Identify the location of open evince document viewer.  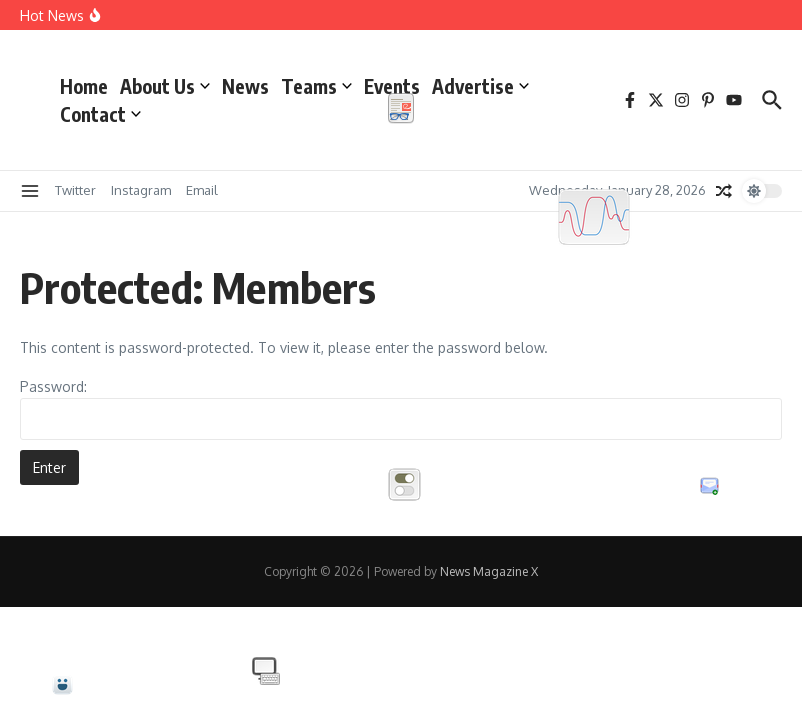
(401, 108).